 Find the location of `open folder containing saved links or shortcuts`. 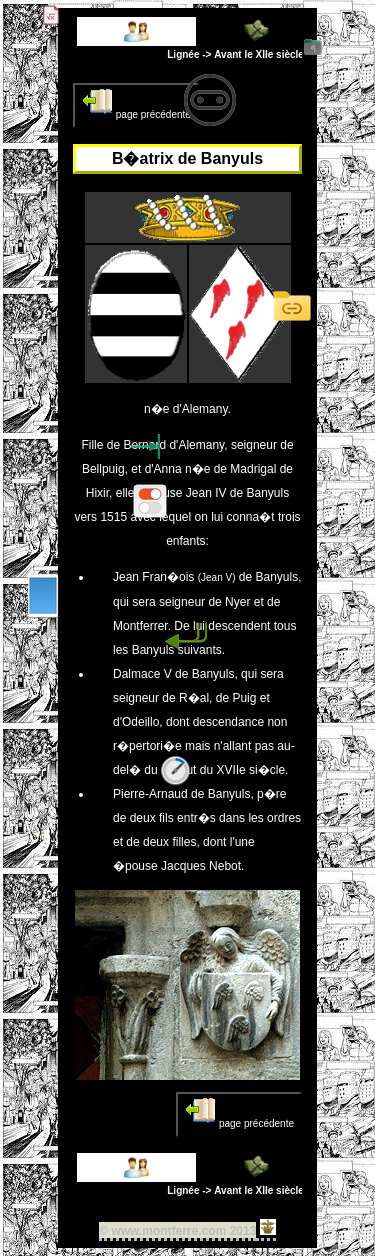

open folder containing saved links or shortcuts is located at coordinates (292, 307).